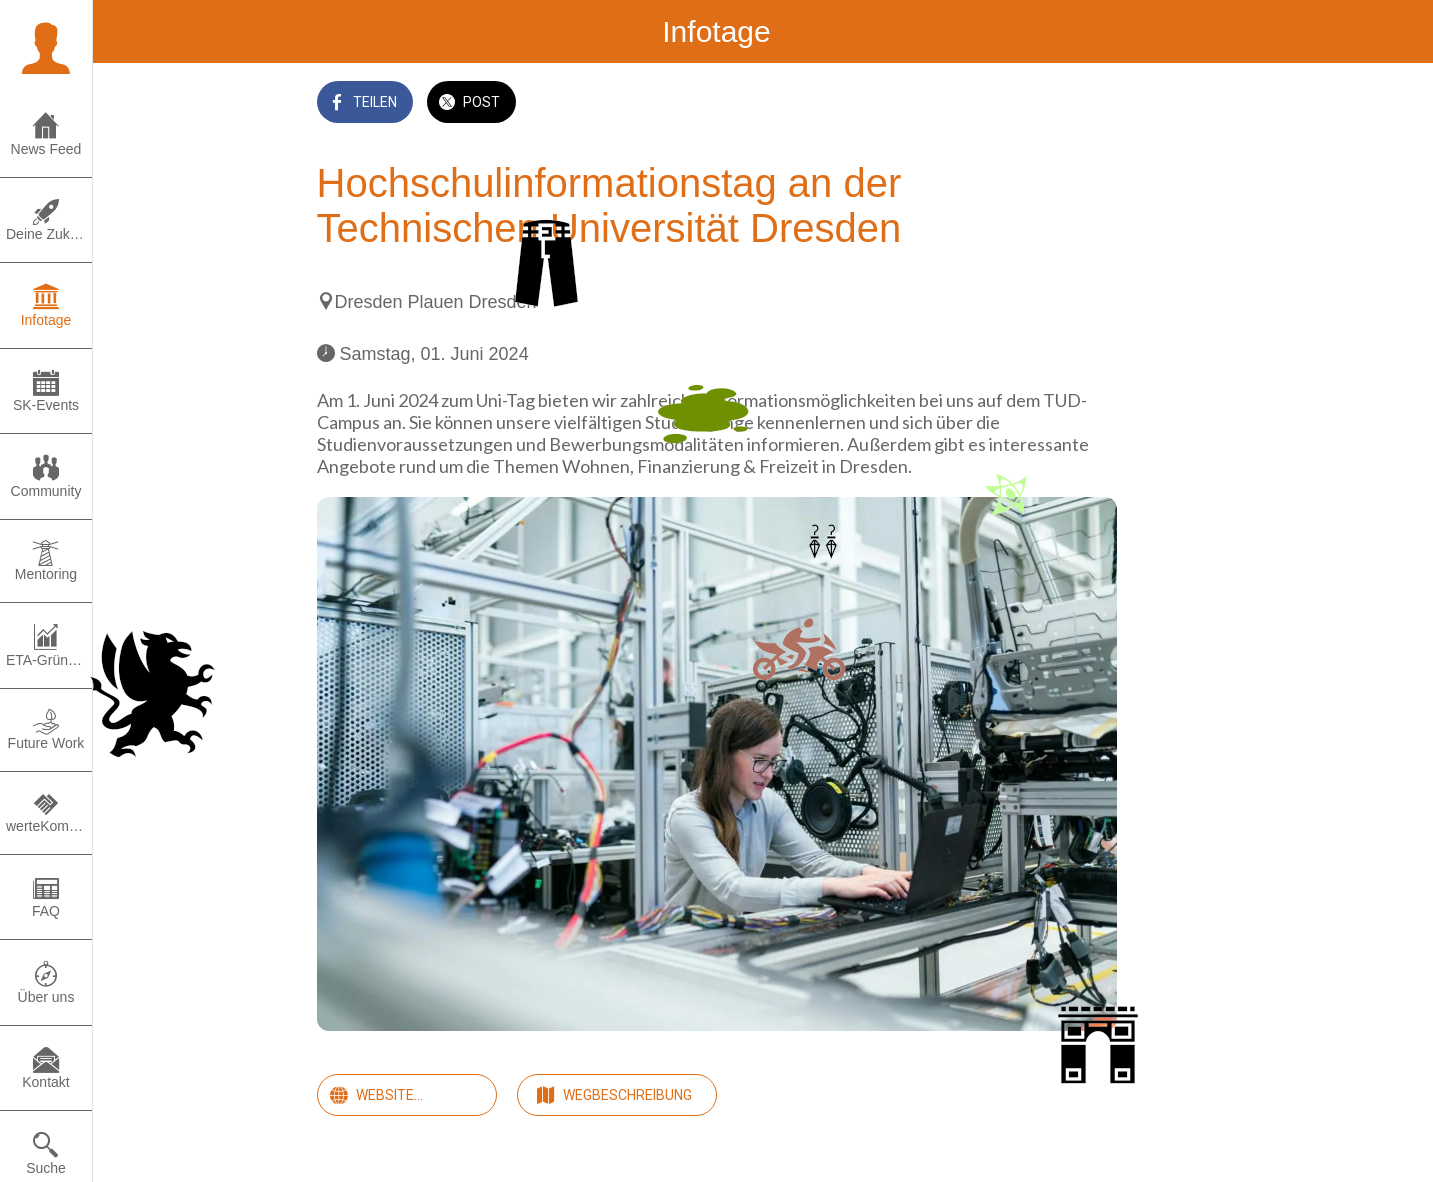 Image resolution: width=1433 pixels, height=1182 pixels. Describe the element at coordinates (545, 263) in the screenshot. I see `browse pants or bottoms in a clothing app` at that location.